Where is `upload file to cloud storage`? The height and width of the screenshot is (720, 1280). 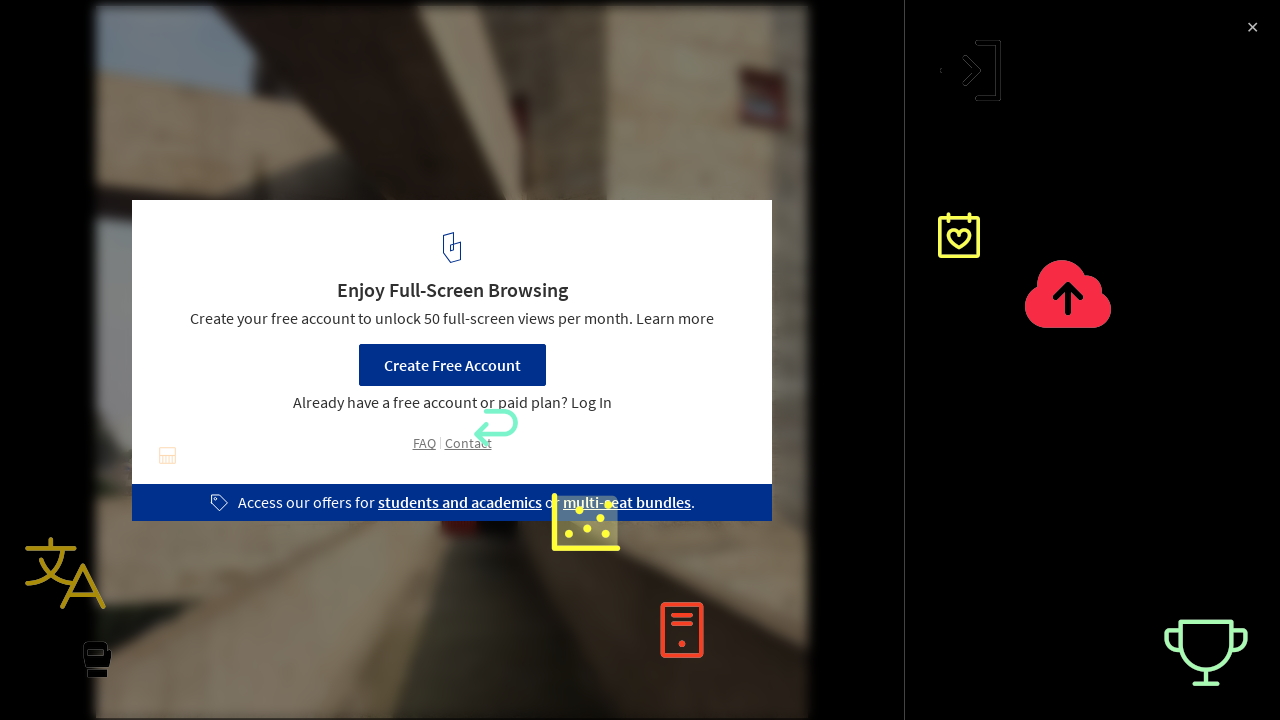 upload file to cloud storage is located at coordinates (1068, 294).